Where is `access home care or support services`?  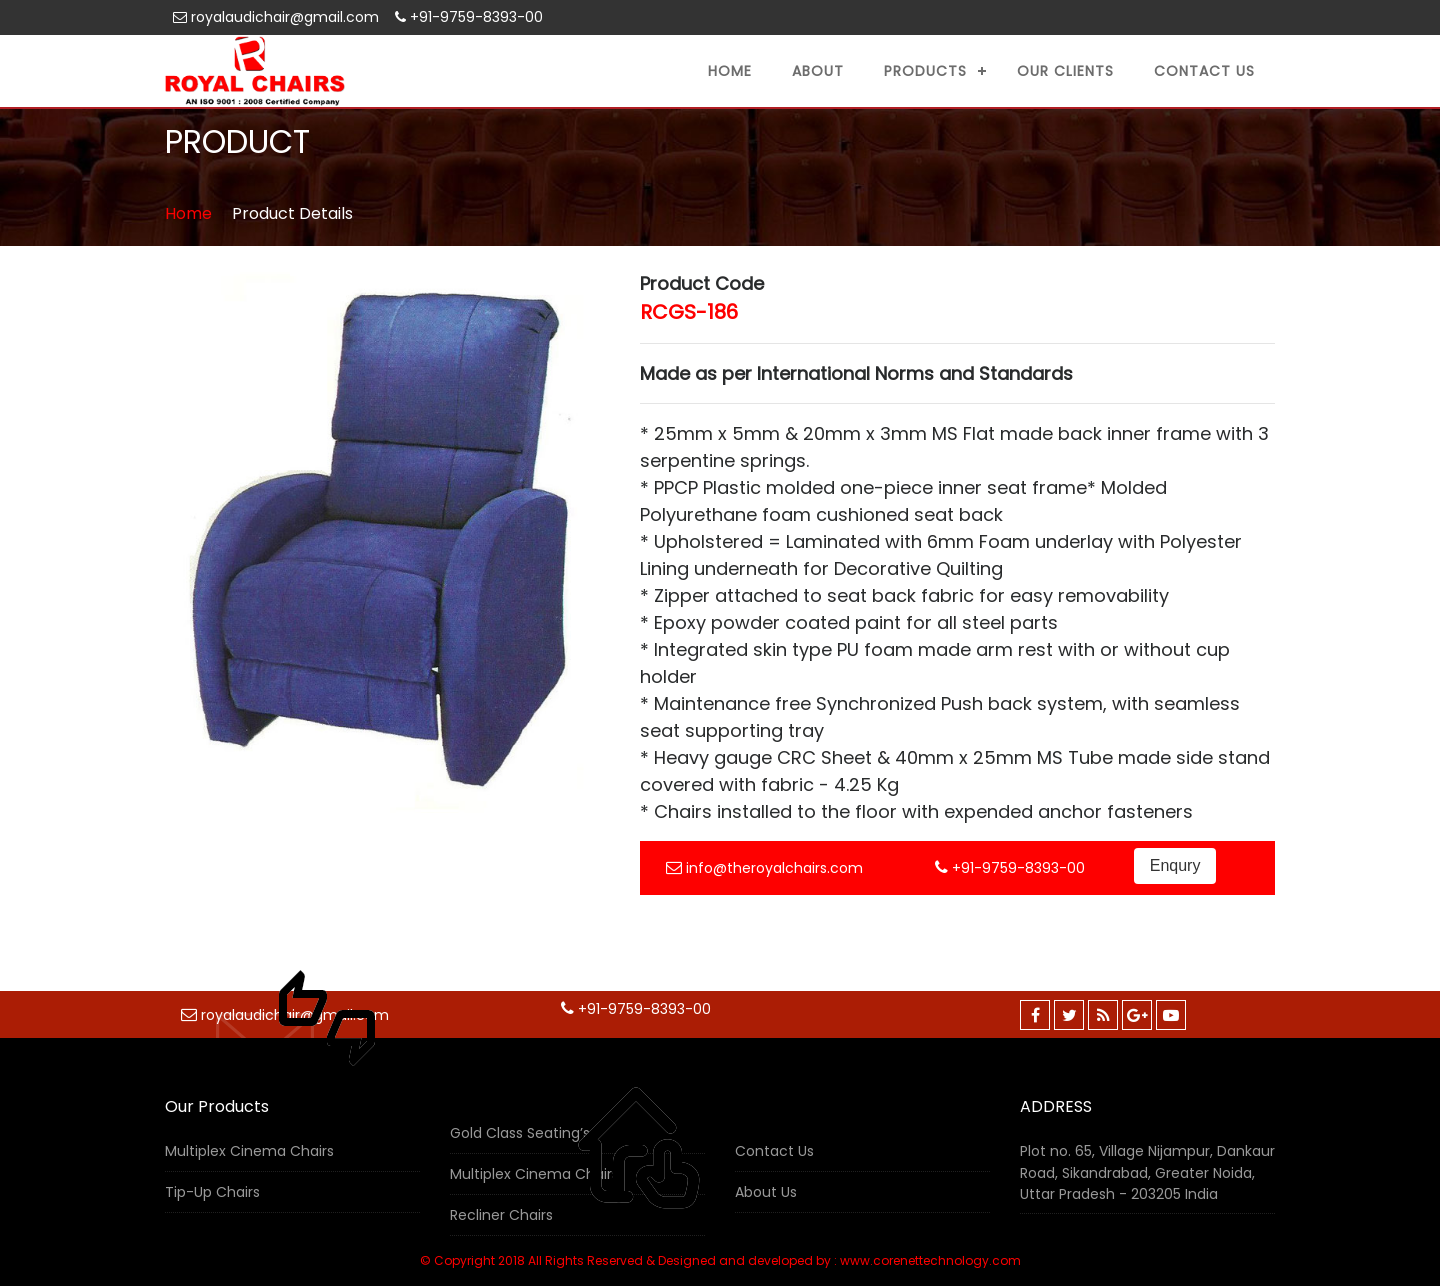 access home care or support services is located at coordinates (636, 1145).